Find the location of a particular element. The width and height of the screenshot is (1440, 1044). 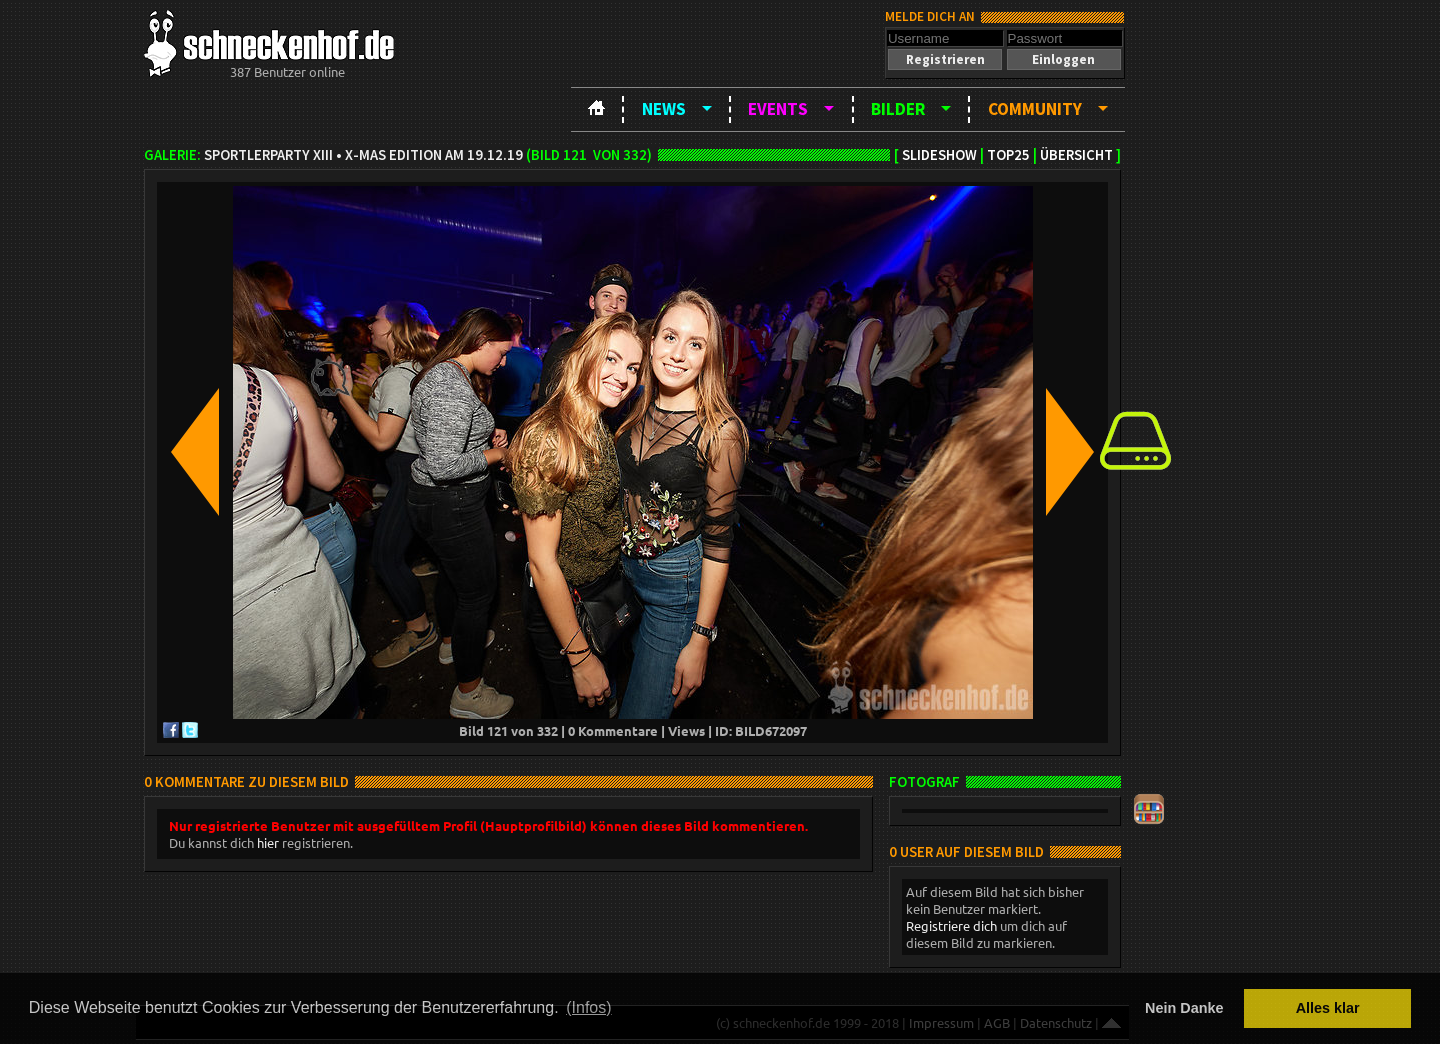

open read it later app to view saved articles is located at coordinates (1149, 809).